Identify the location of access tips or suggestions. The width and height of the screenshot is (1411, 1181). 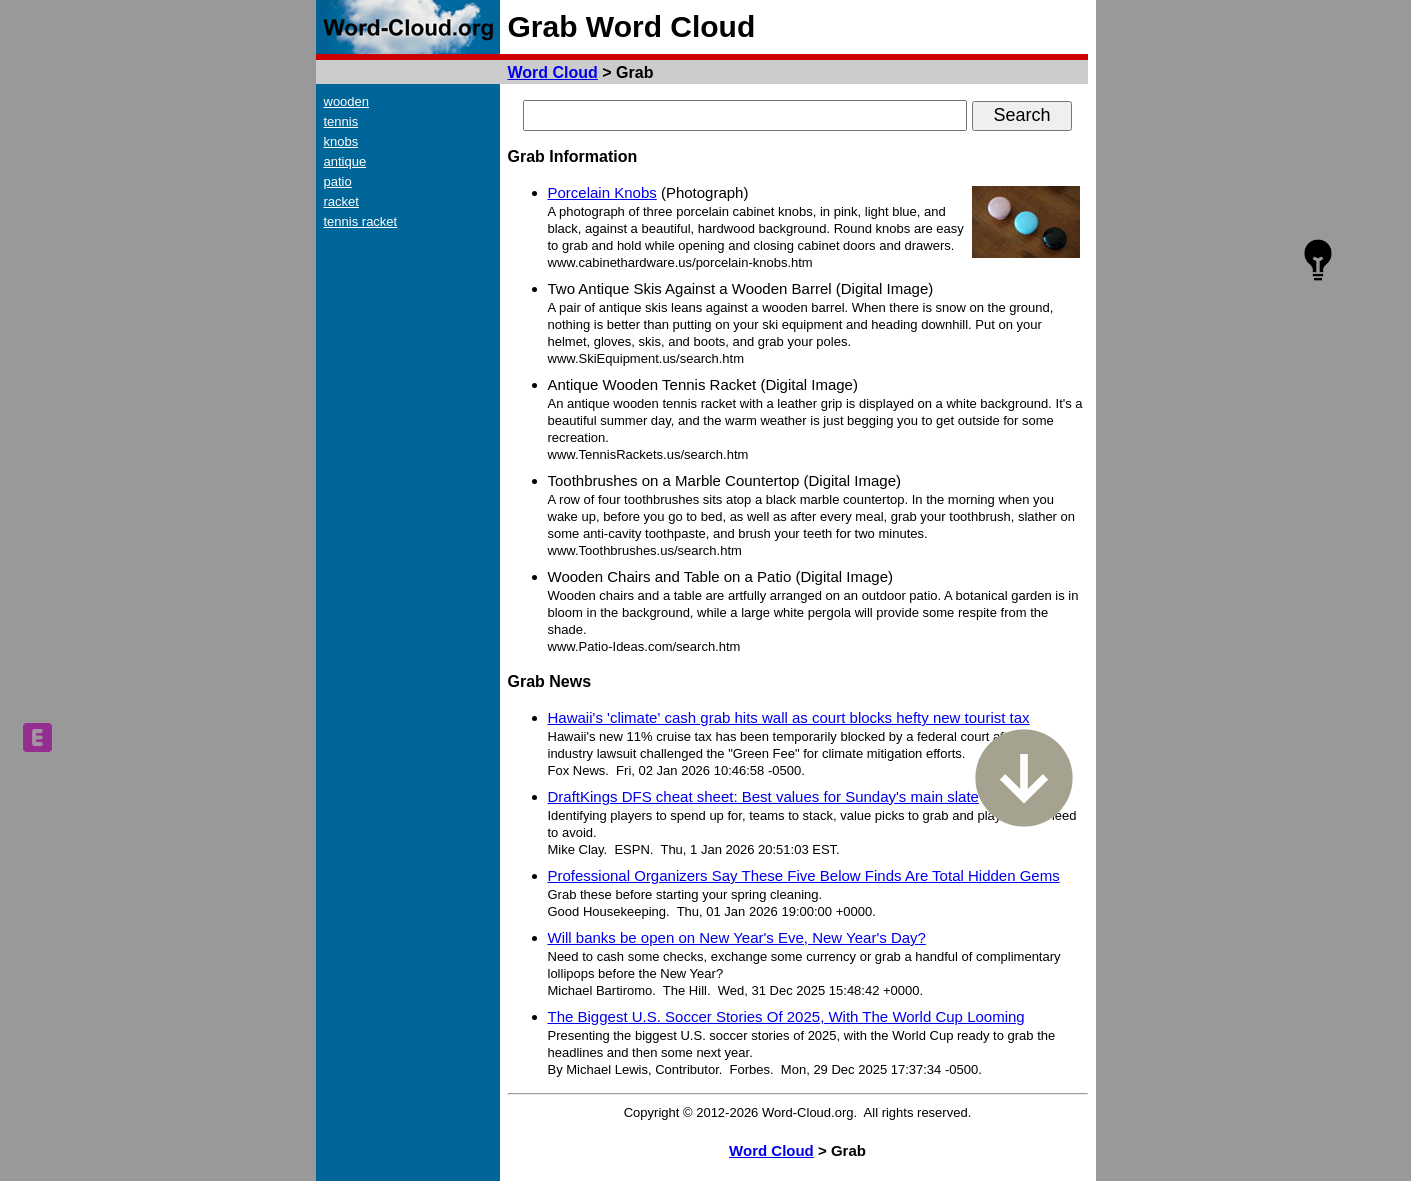
(1318, 260).